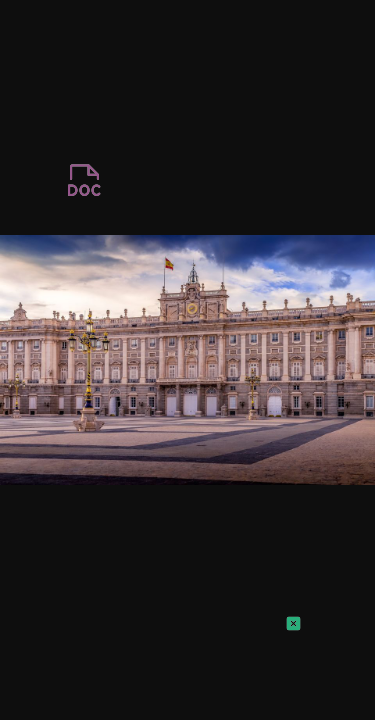  What do you see at coordinates (84, 181) in the screenshot?
I see `open a document file` at bounding box center [84, 181].